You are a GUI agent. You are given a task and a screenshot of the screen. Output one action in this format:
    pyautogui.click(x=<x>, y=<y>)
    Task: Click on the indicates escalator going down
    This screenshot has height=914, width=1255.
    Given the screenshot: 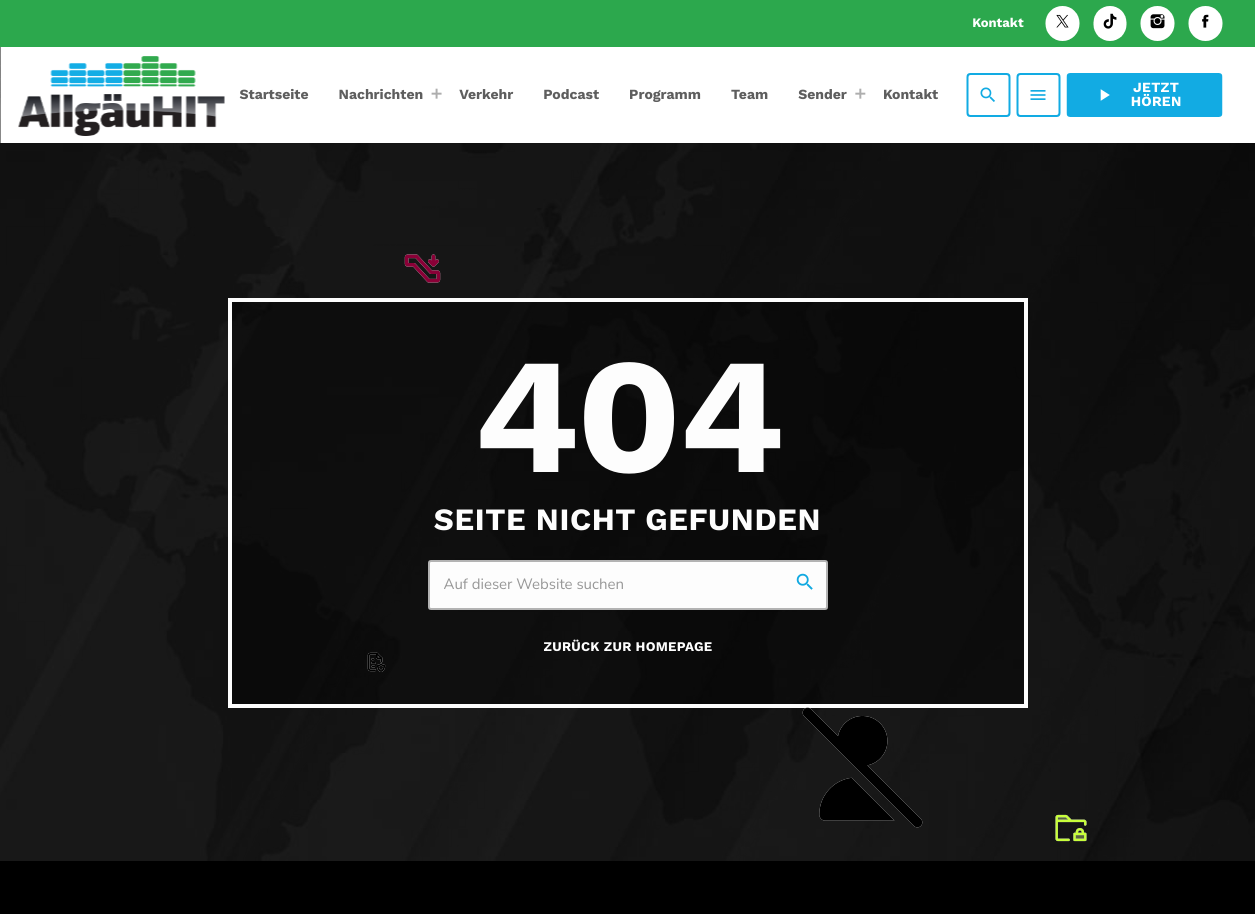 What is the action you would take?
    pyautogui.click(x=422, y=268)
    